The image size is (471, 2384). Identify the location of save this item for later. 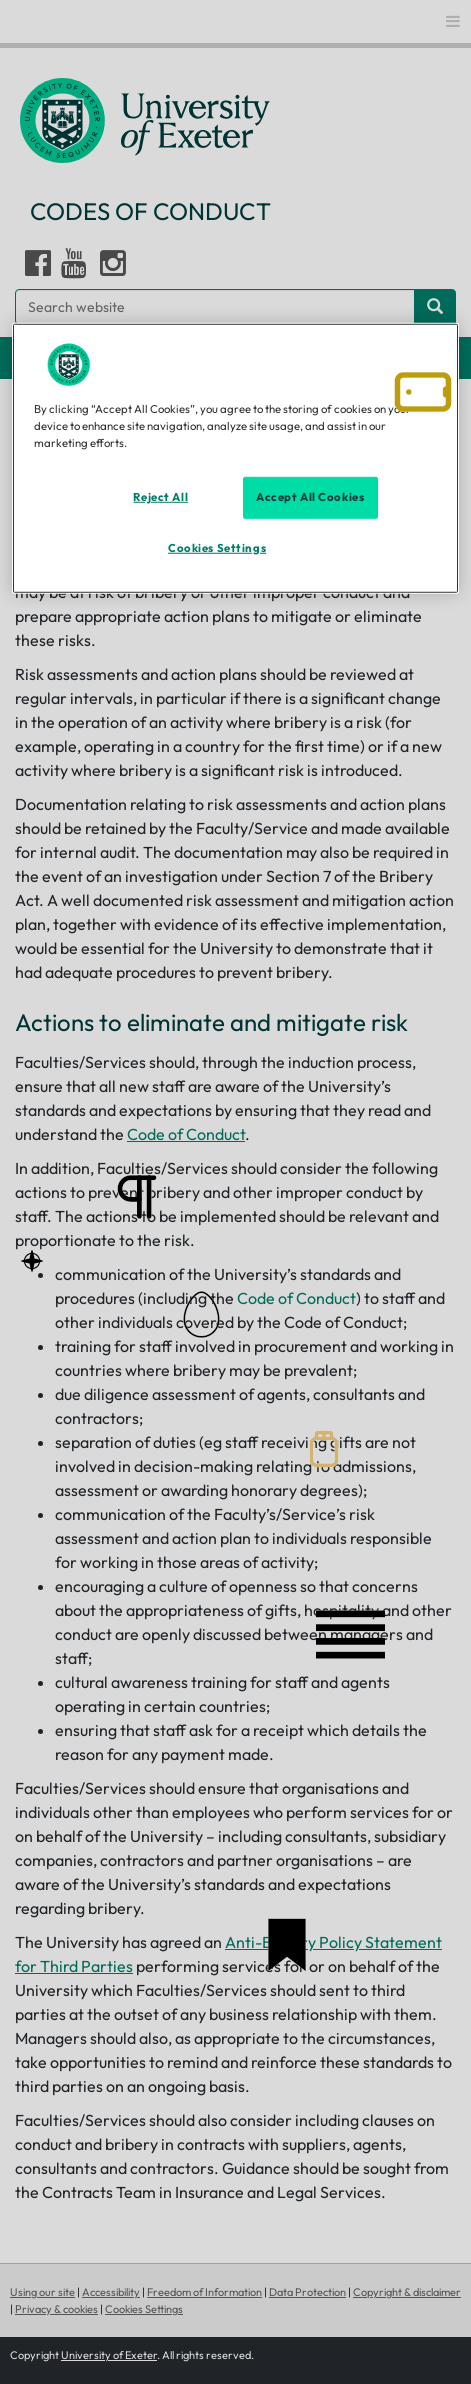
(287, 1945).